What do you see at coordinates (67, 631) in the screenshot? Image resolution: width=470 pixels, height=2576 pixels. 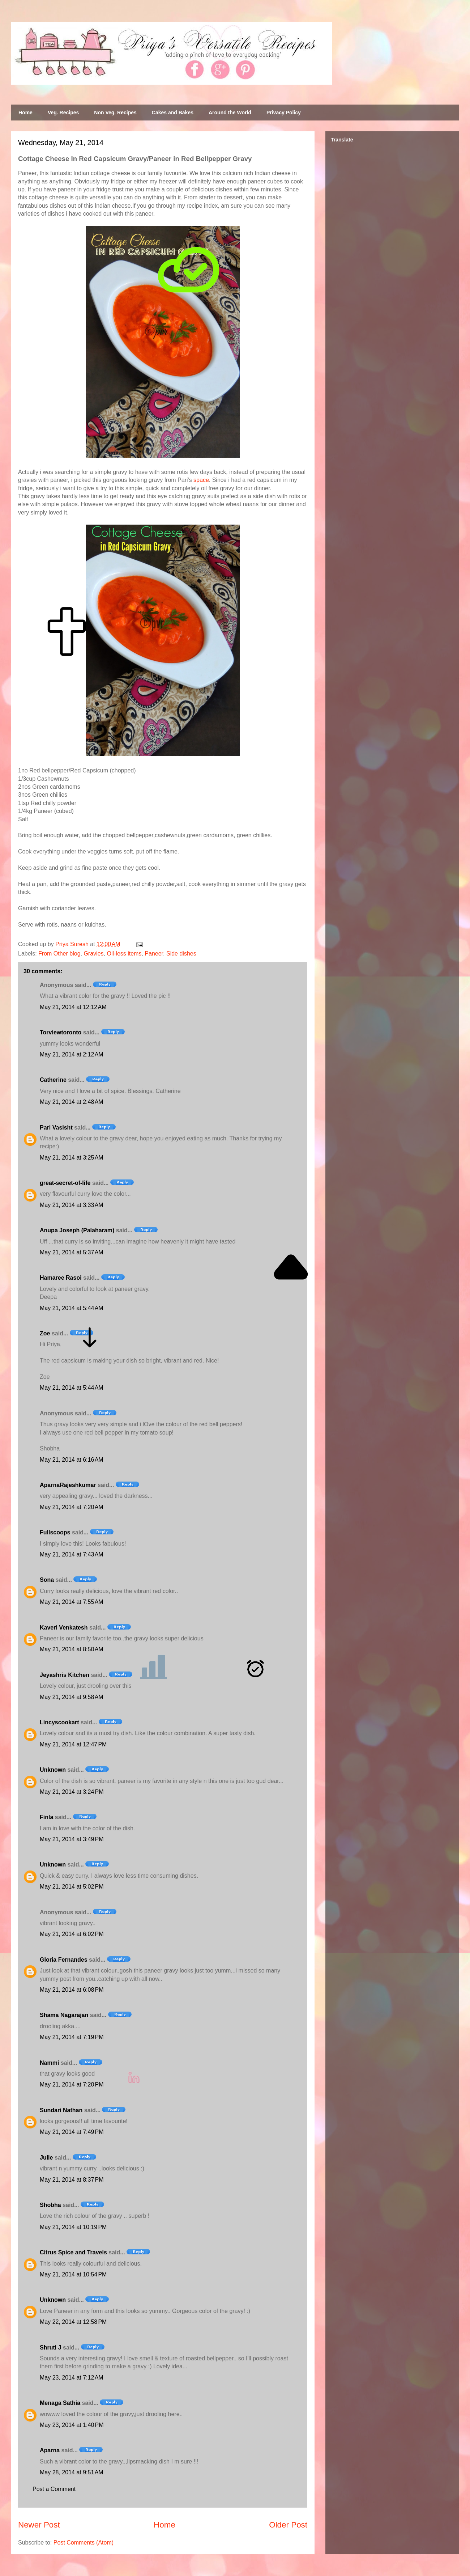 I see `indicates a religious or faith-based feature` at bounding box center [67, 631].